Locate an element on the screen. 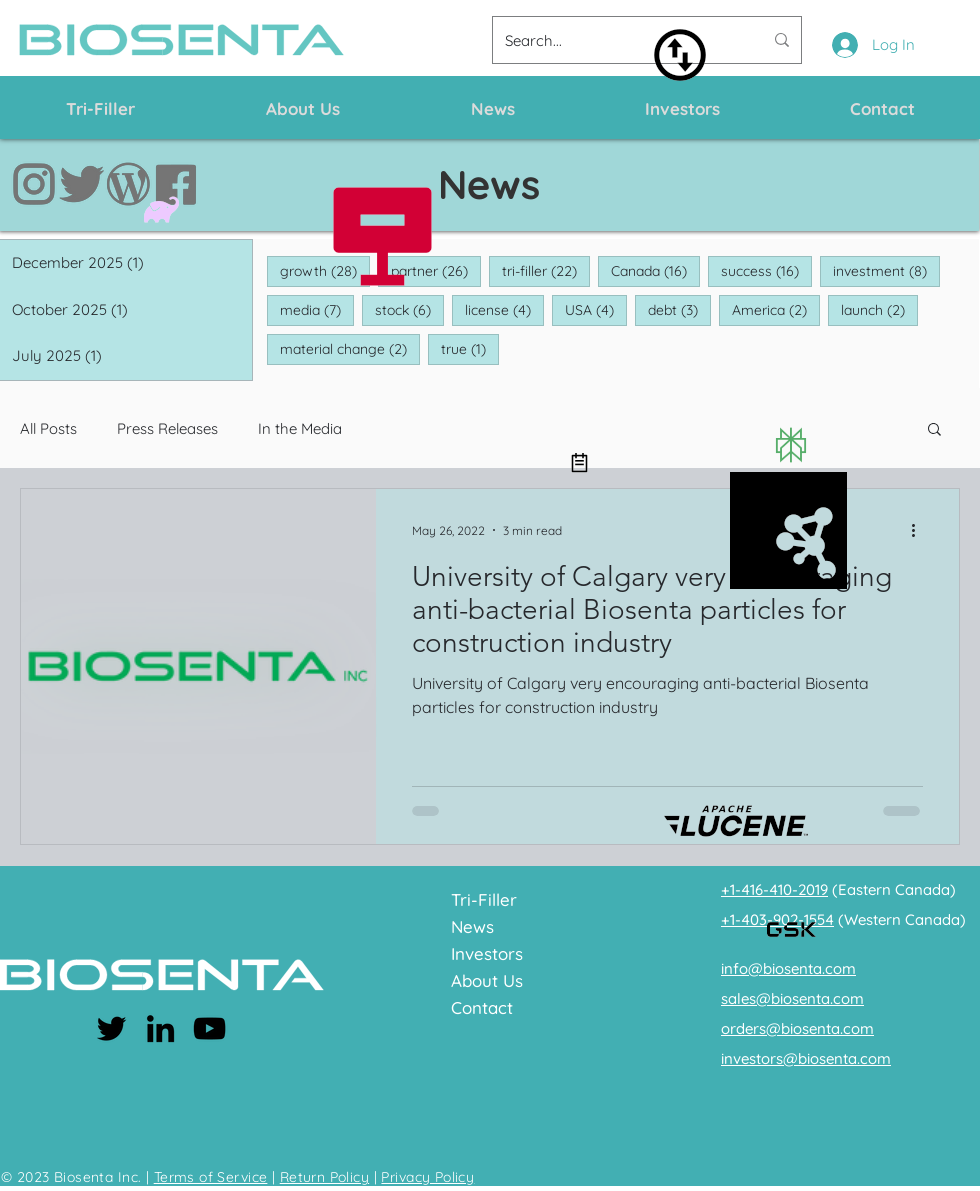  swap or exchange currency is located at coordinates (680, 55).